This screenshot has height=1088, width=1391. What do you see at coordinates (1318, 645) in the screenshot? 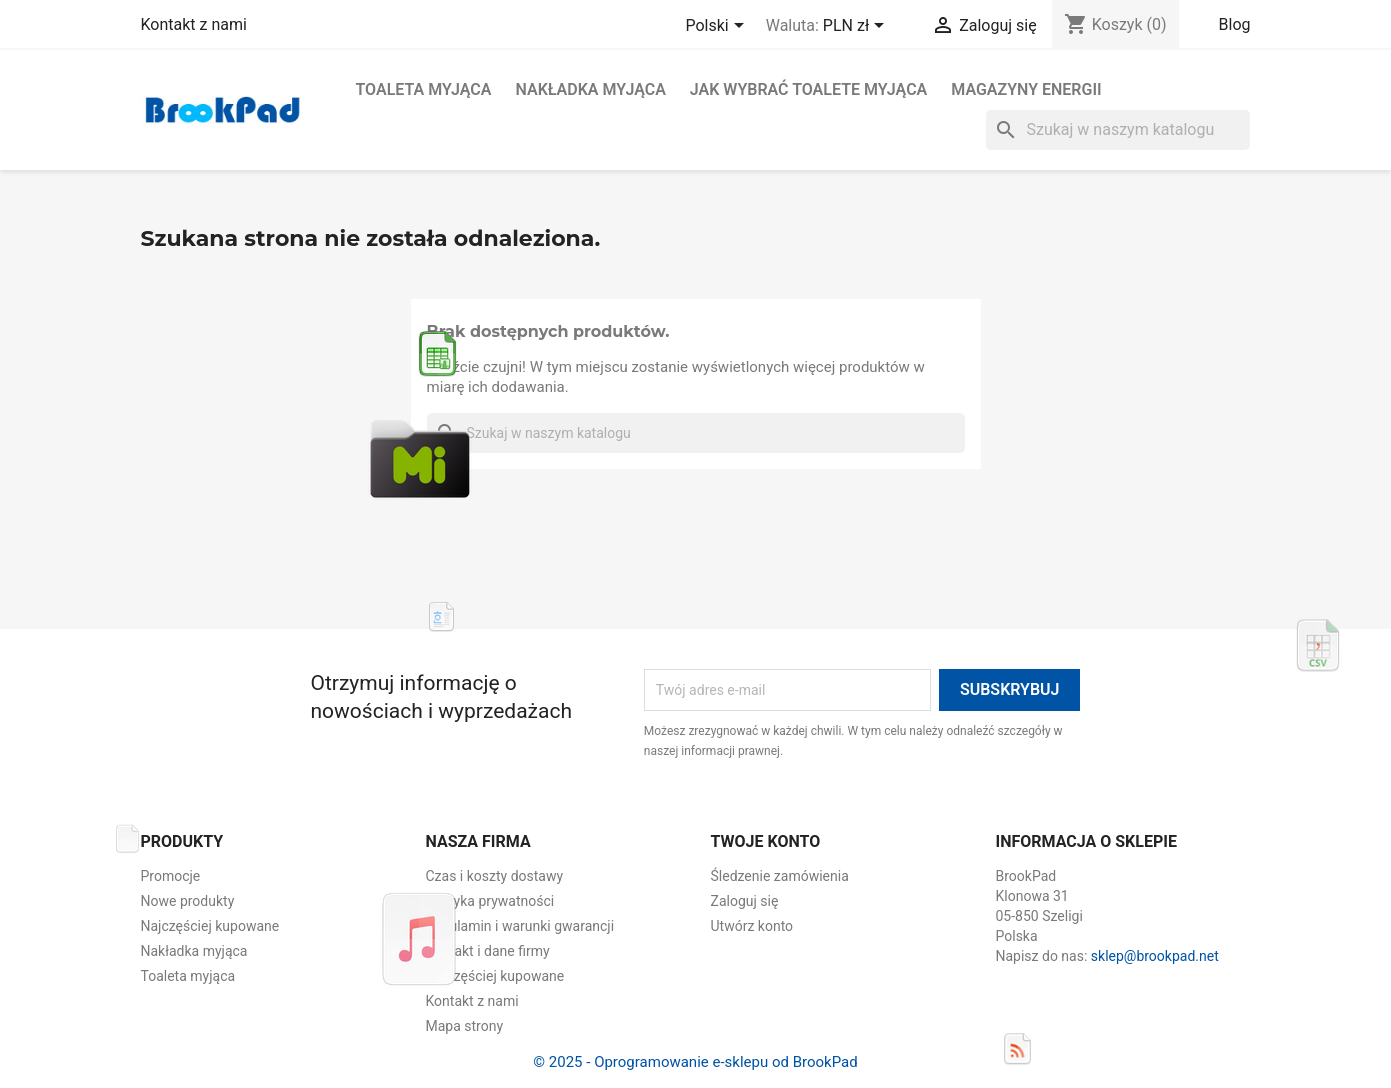
I see `open a CSV spreadsheet file` at bounding box center [1318, 645].